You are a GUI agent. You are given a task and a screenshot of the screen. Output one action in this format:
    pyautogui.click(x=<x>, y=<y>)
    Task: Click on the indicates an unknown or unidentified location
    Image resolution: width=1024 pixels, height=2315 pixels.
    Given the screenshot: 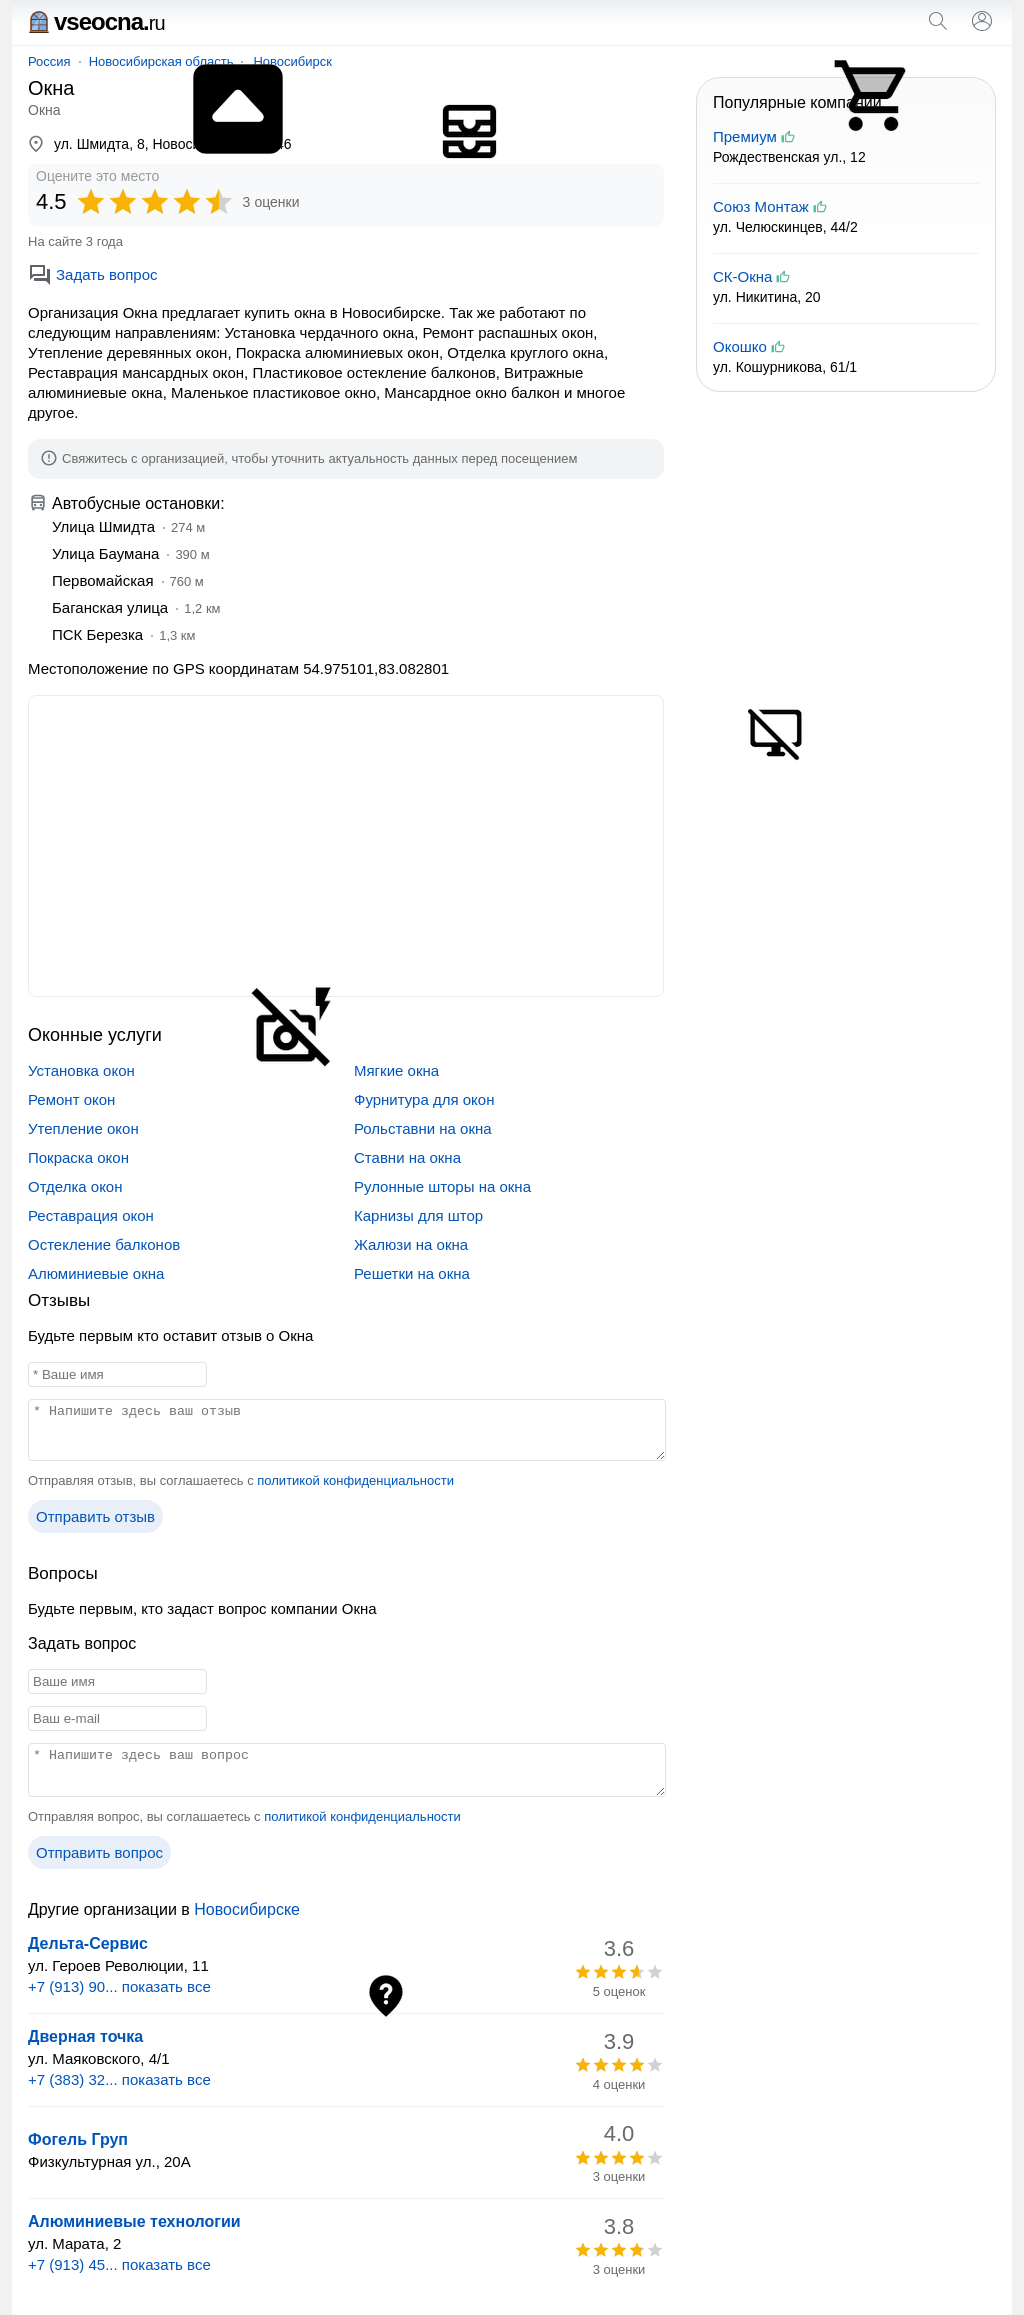 What is the action you would take?
    pyautogui.click(x=386, y=1996)
    